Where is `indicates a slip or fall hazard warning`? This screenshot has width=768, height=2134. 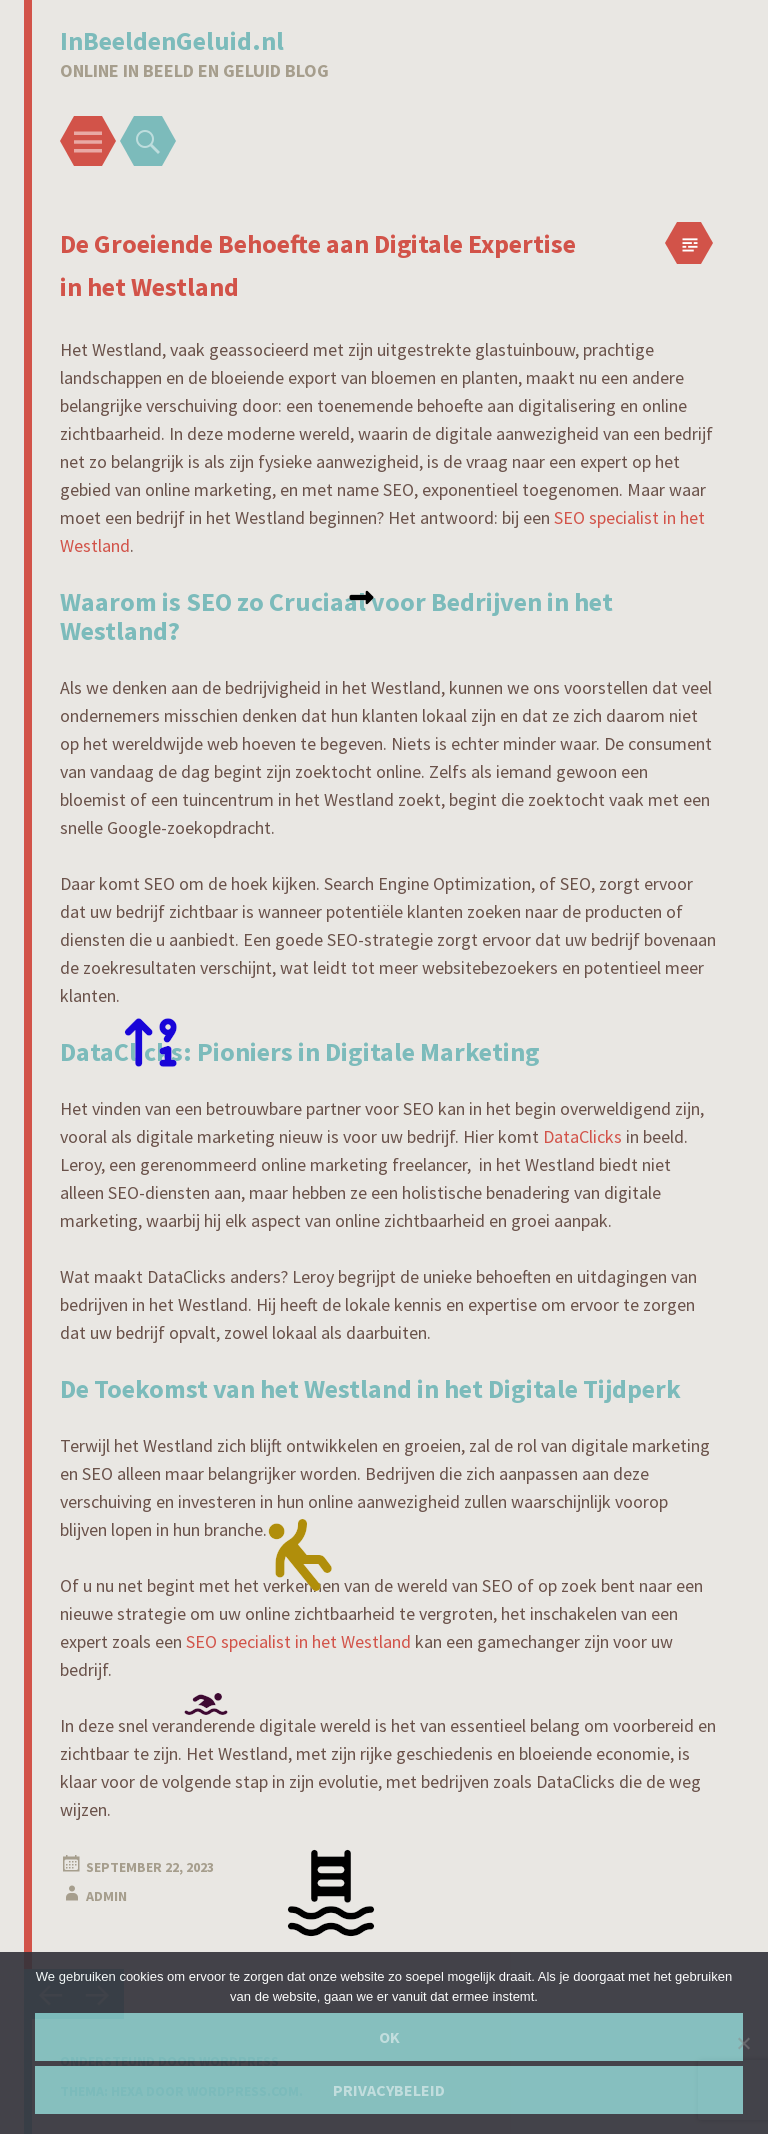 indicates a slip or fall hazard warning is located at coordinates (298, 1555).